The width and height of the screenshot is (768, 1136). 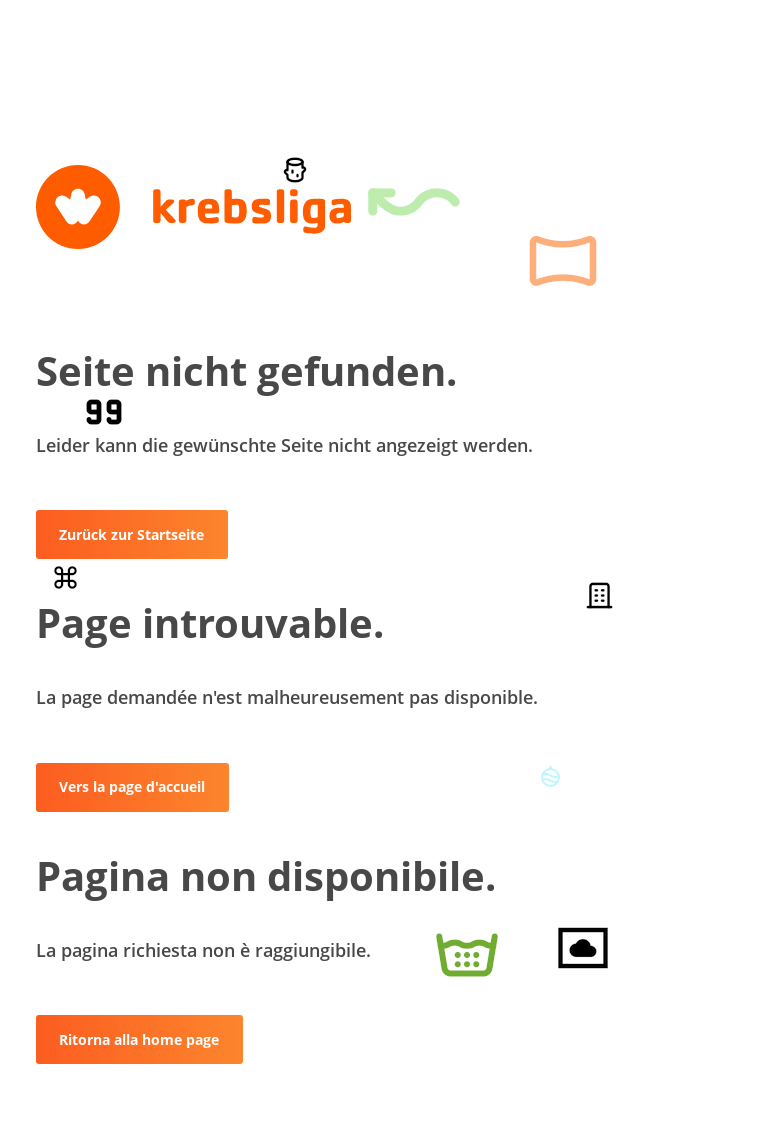 I want to click on access daydream or screen saver settings, so click(x=583, y=948).